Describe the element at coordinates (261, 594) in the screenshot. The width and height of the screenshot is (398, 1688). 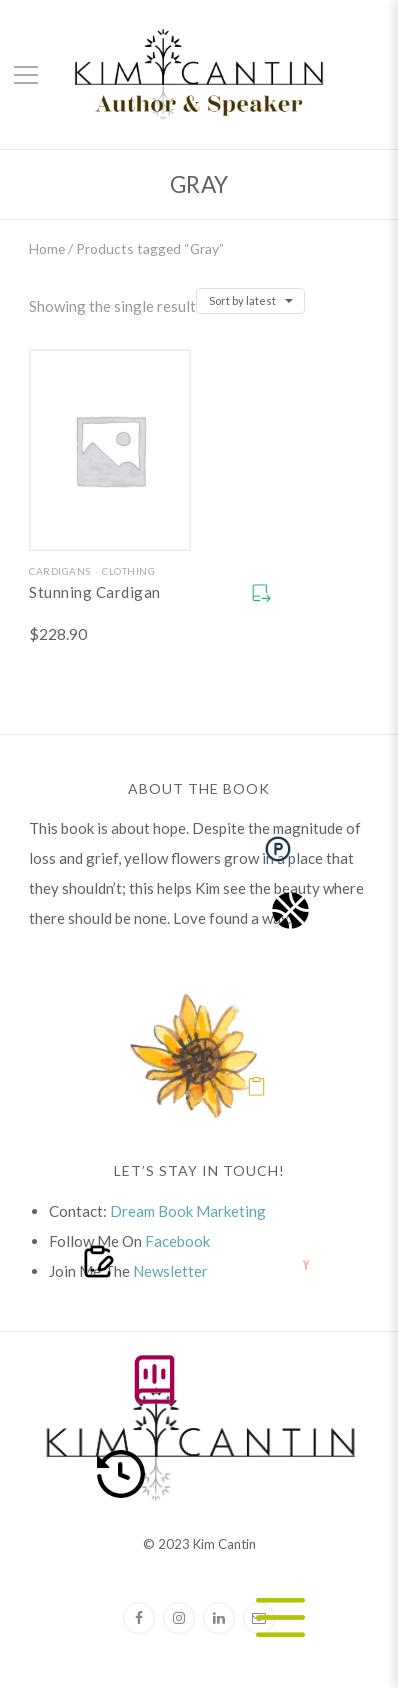
I see `pull changes from a remote repository` at that location.